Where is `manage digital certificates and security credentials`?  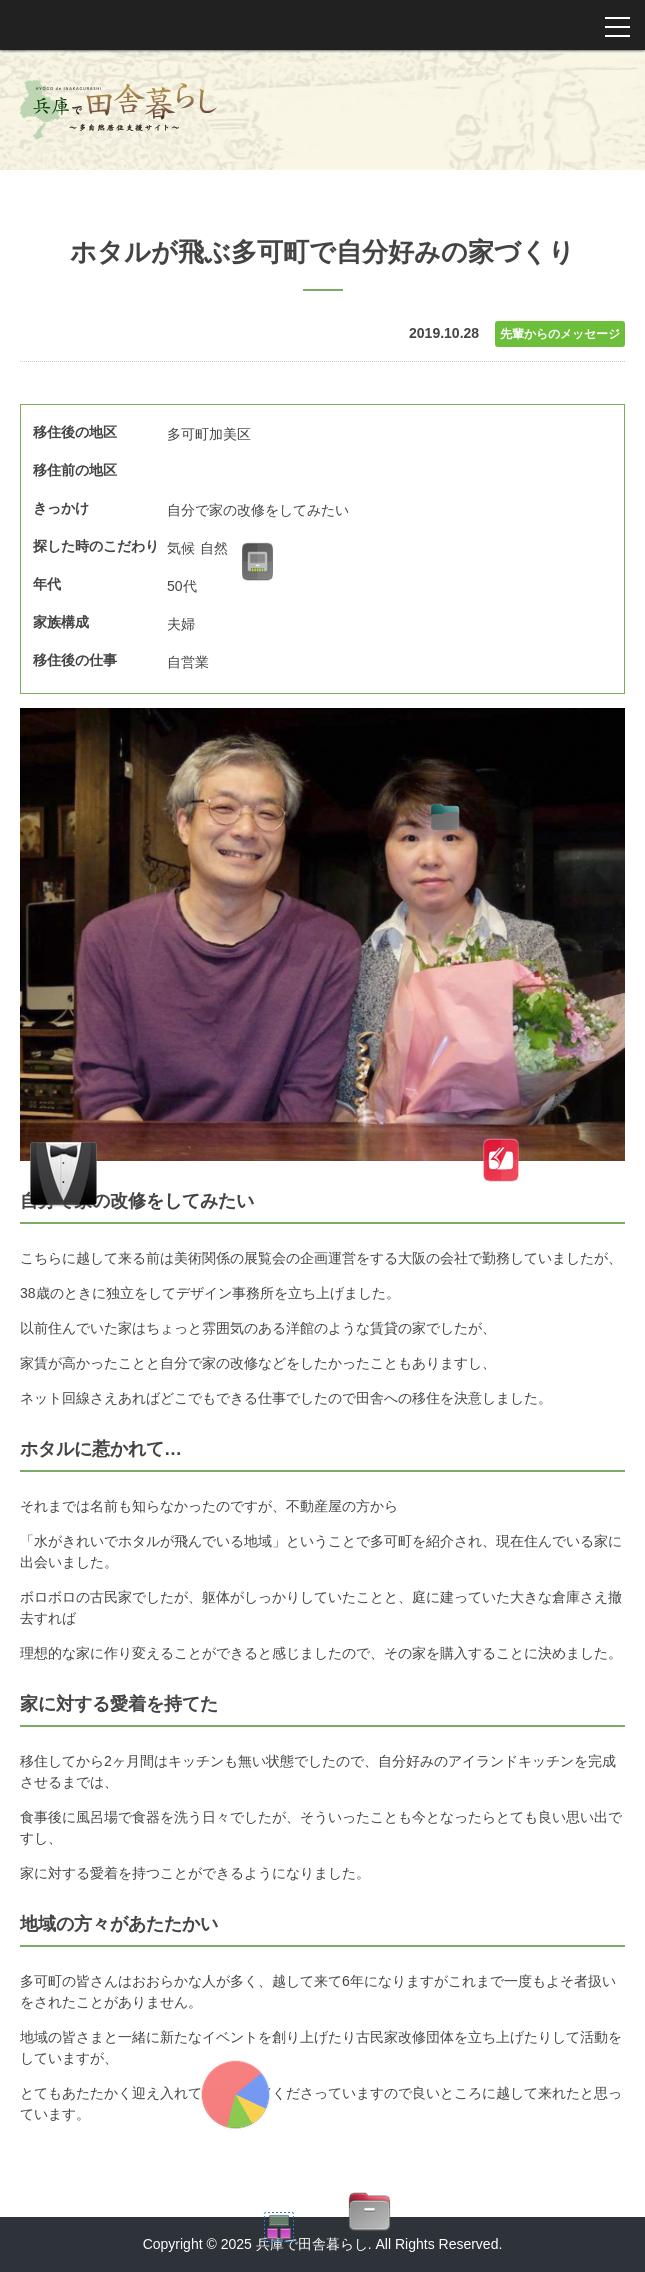 manage digital certificates and security credentials is located at coordinates (63, 1173).